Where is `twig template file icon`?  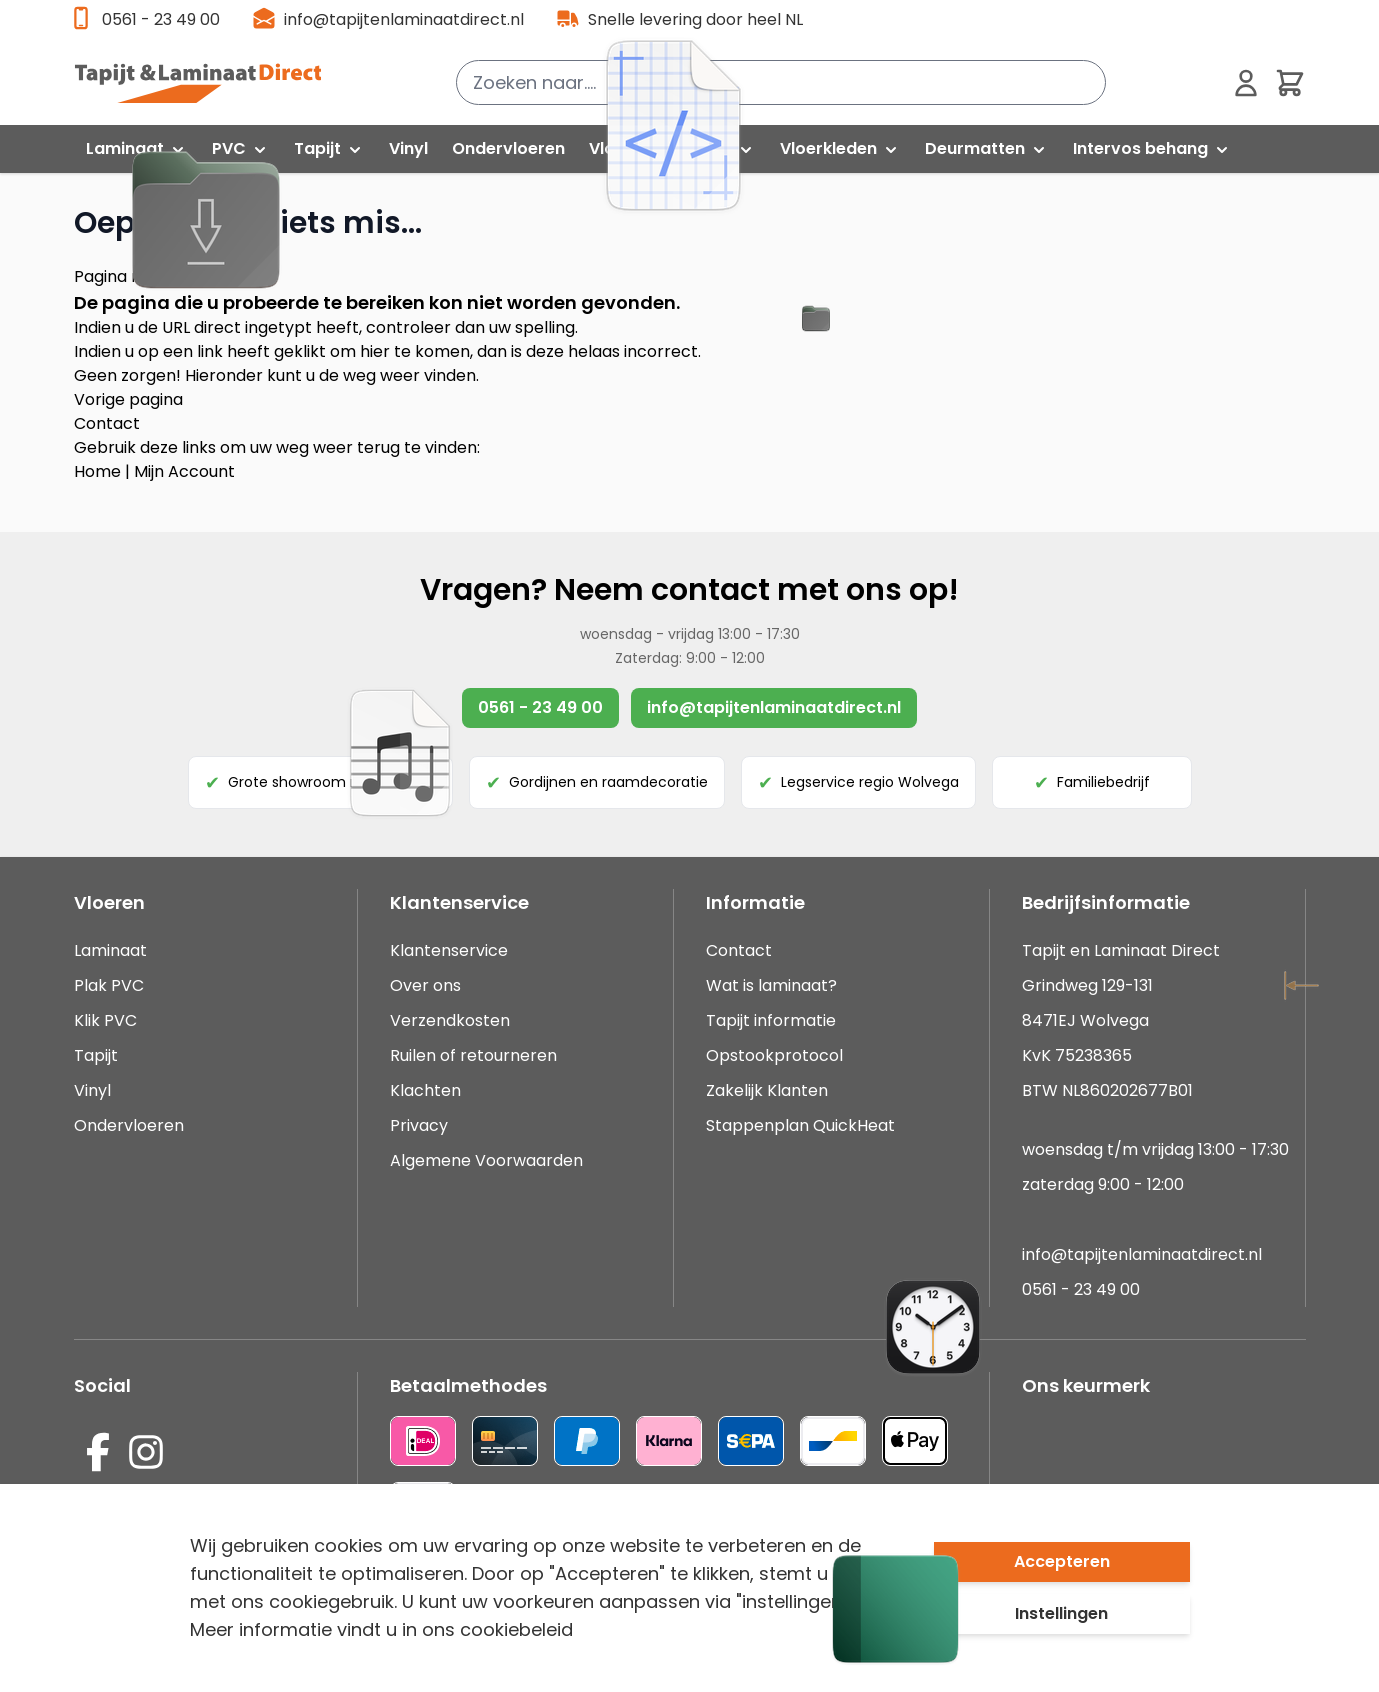
twig template file icon is located at coordinates (673, 125).